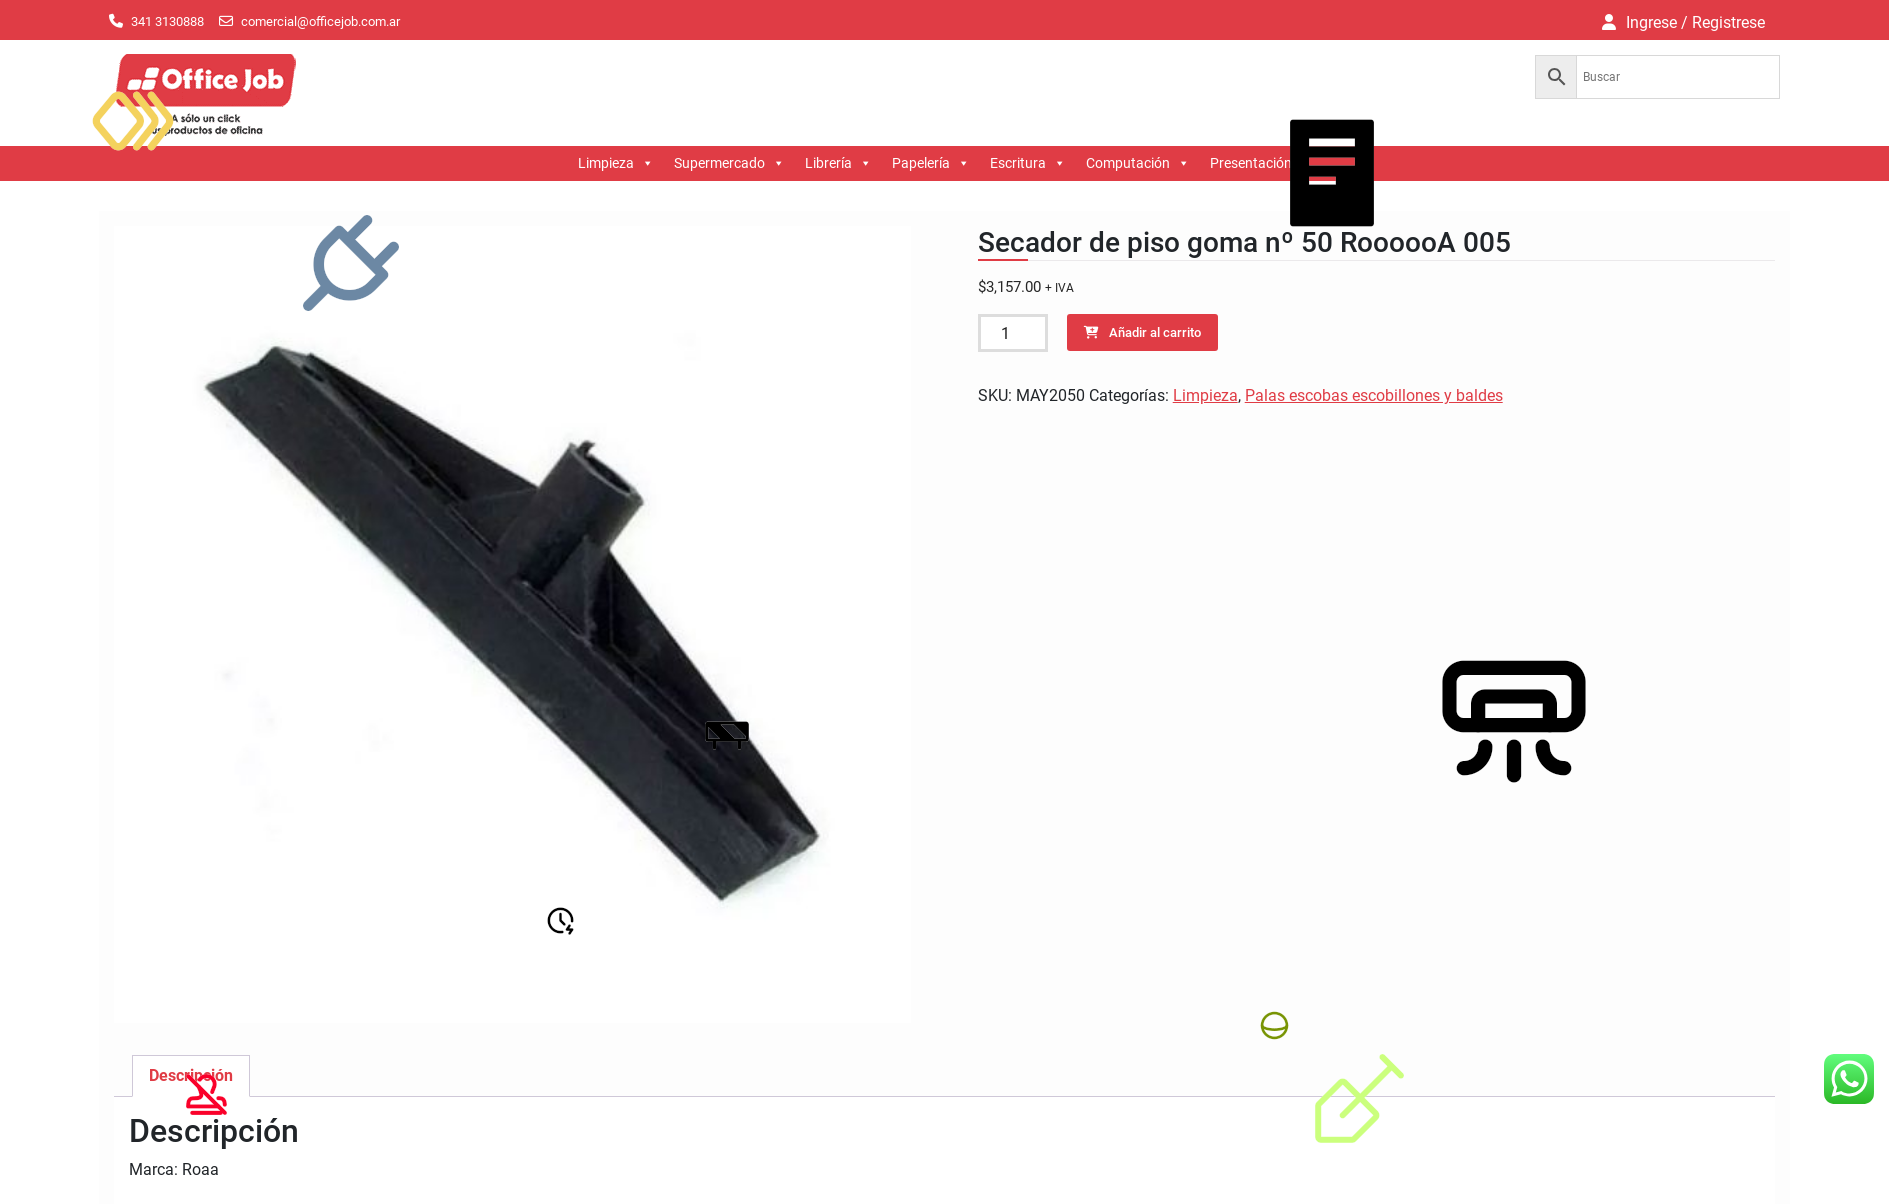 This screenshot has height=1204, width=1889. Describe the element at coordinates (727, 734) in the screenshot. I see `indicates a blocked or restricted area` at that location.